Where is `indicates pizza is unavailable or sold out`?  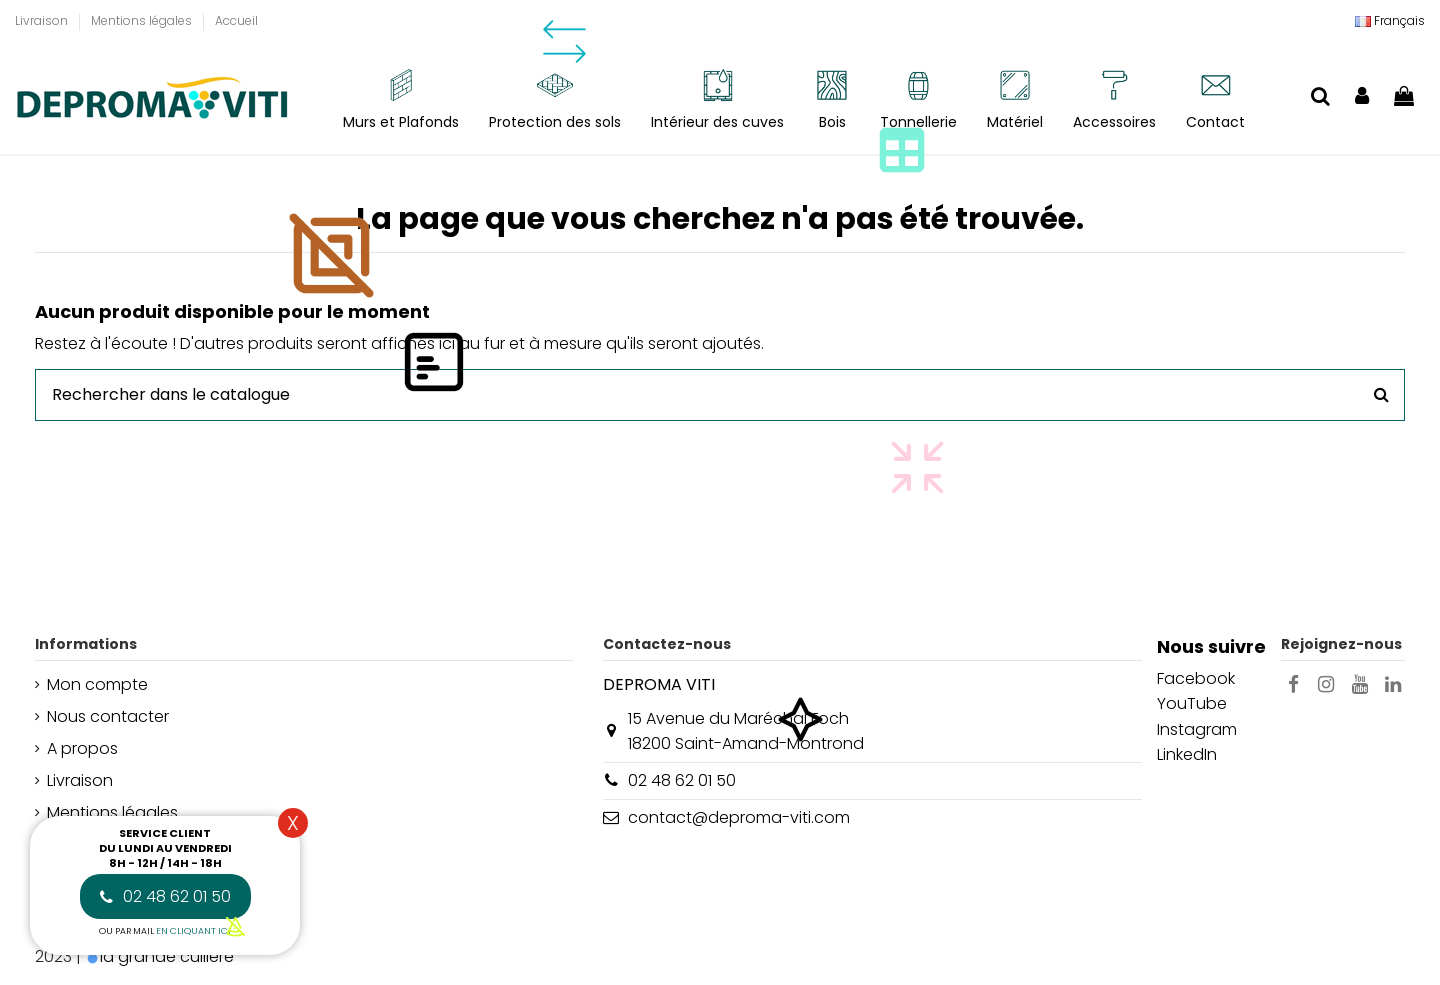
indicates pizza is unavailable or sold out is located at coordinates (235, 926).